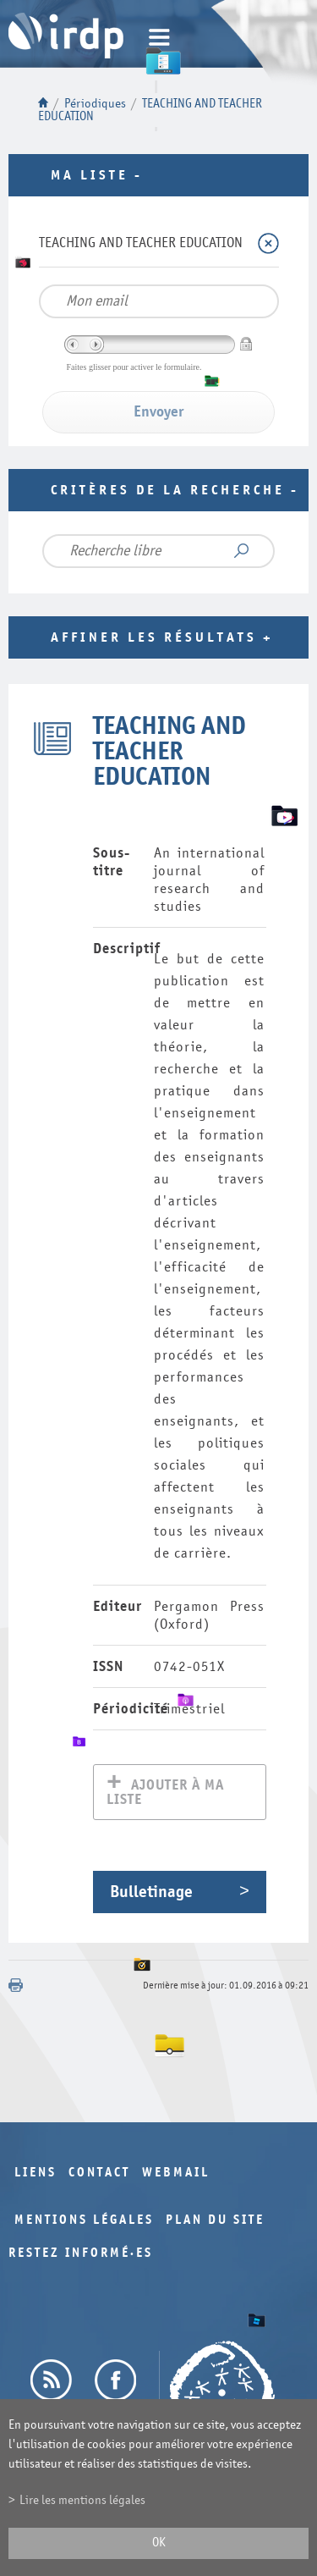  I want to click on open Roblox Studio project files, so click(256, 2320).